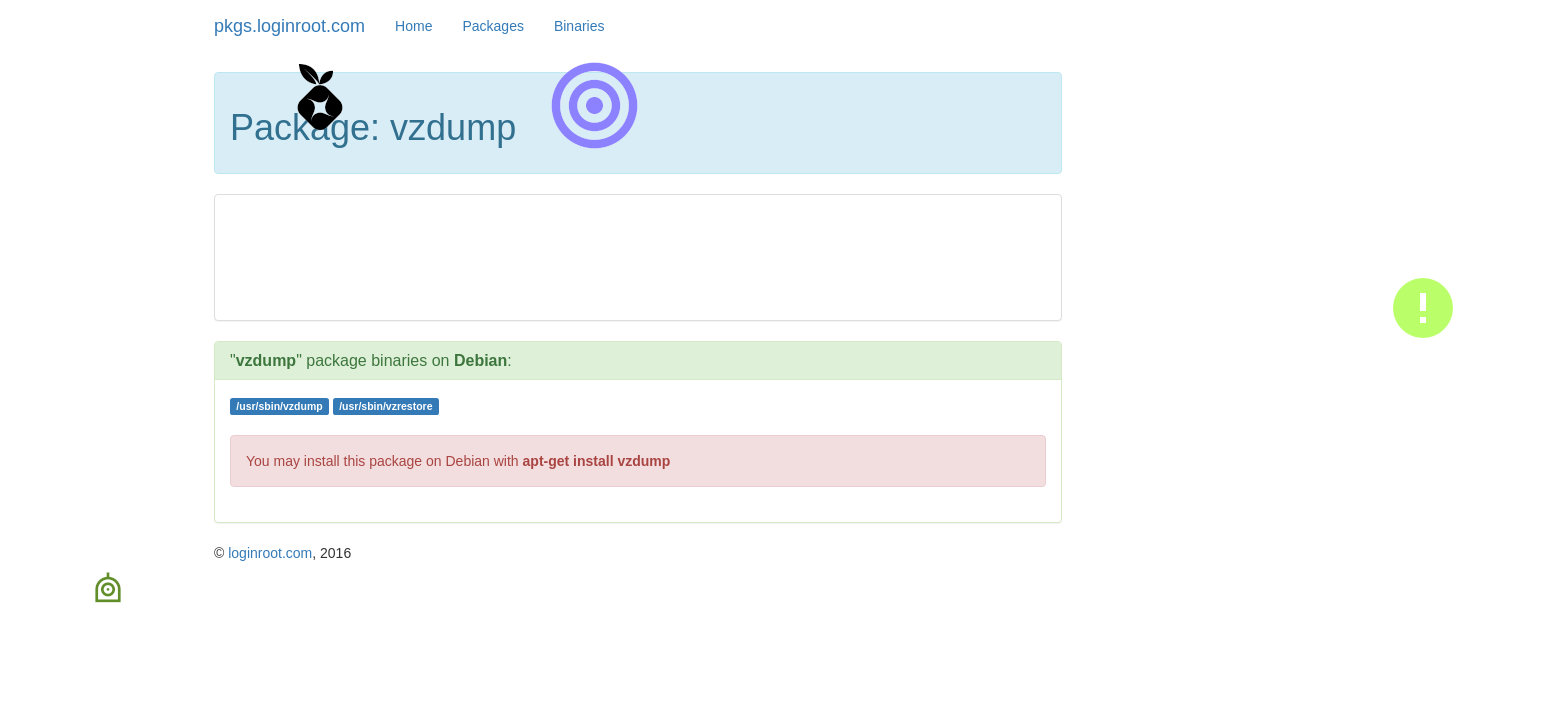  Describe the element at coordinates (108, 588) in the screenshot. I see `access AI assistant or chatbot feature` at that location.